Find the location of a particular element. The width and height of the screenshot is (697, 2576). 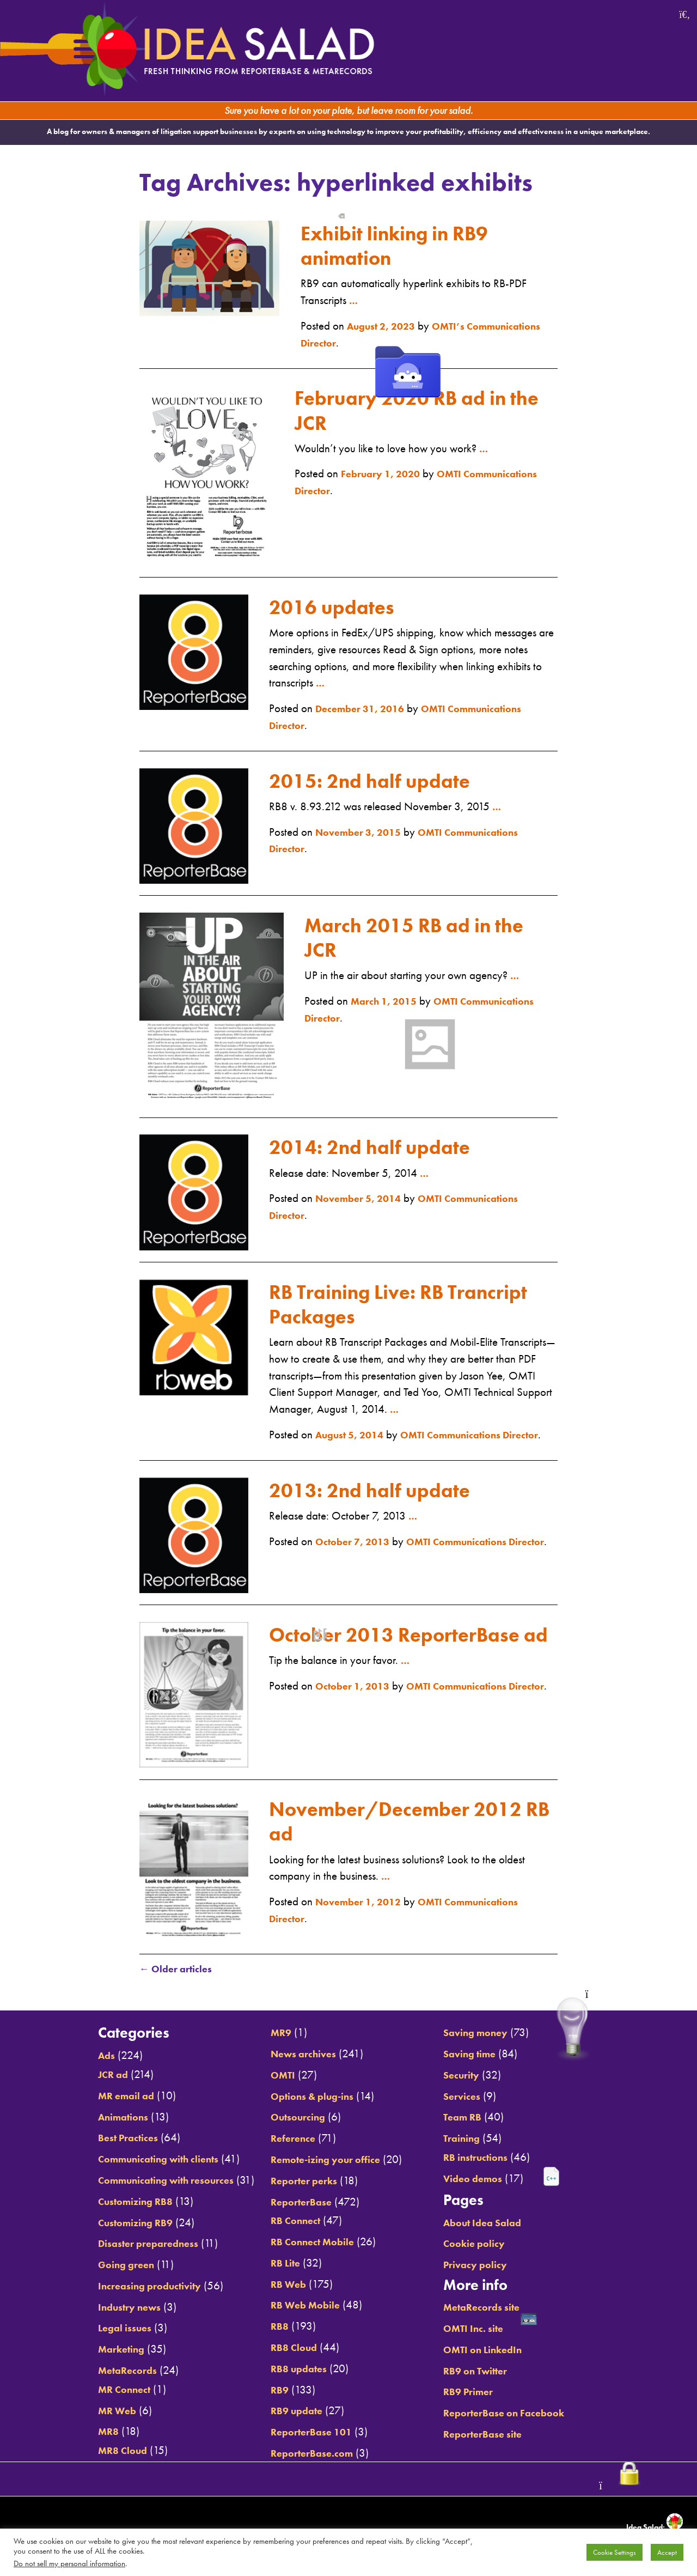

a C++ source code file is located at coordinates (551, 2176).